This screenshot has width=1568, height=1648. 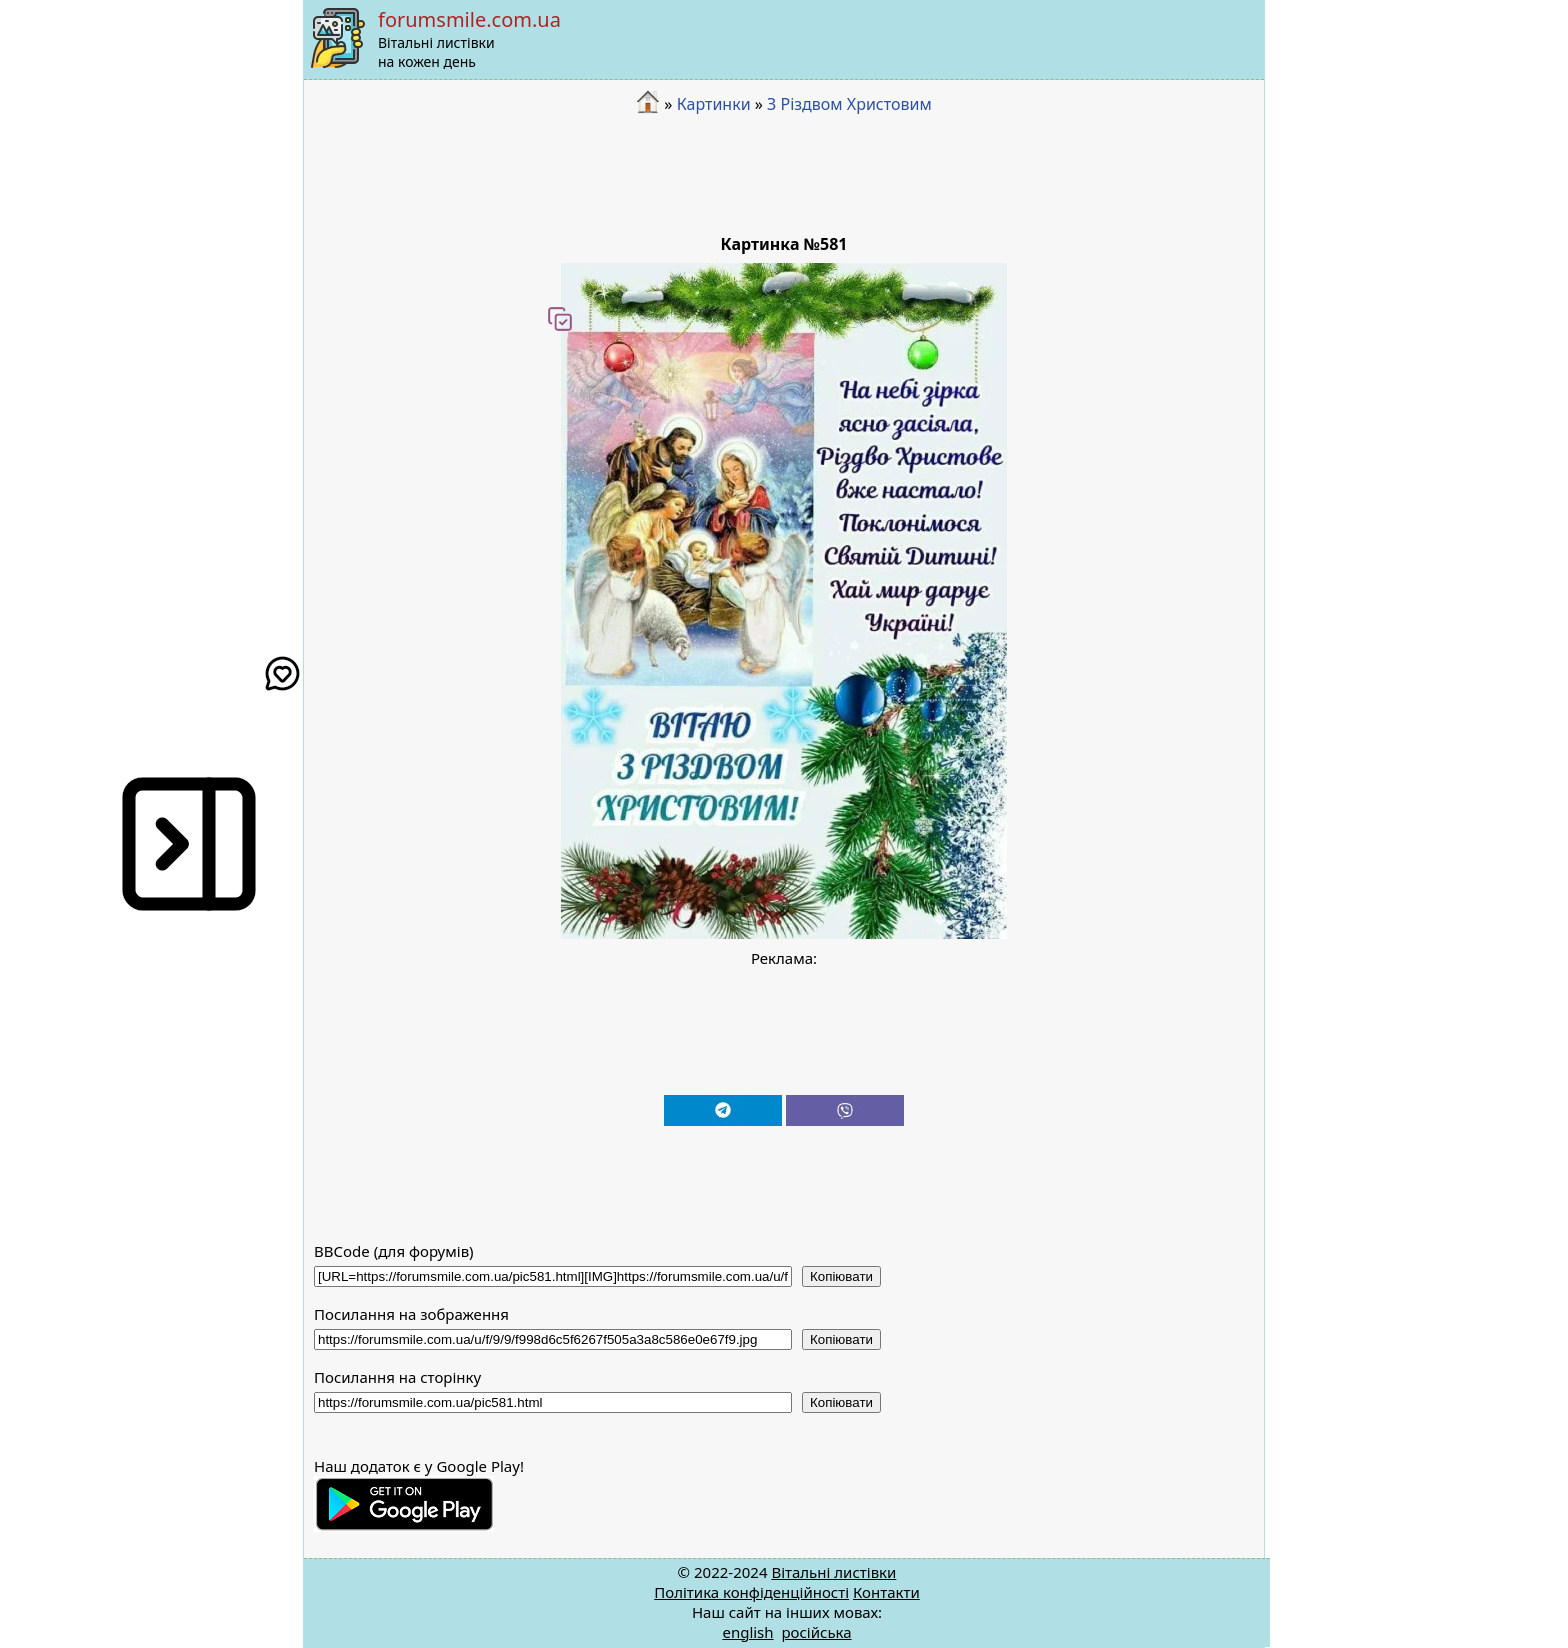 What do you see at coordinates (560, 319) in the screenshot?
I see `content copied to clipboard successfully` at bounding box center [560, 319].